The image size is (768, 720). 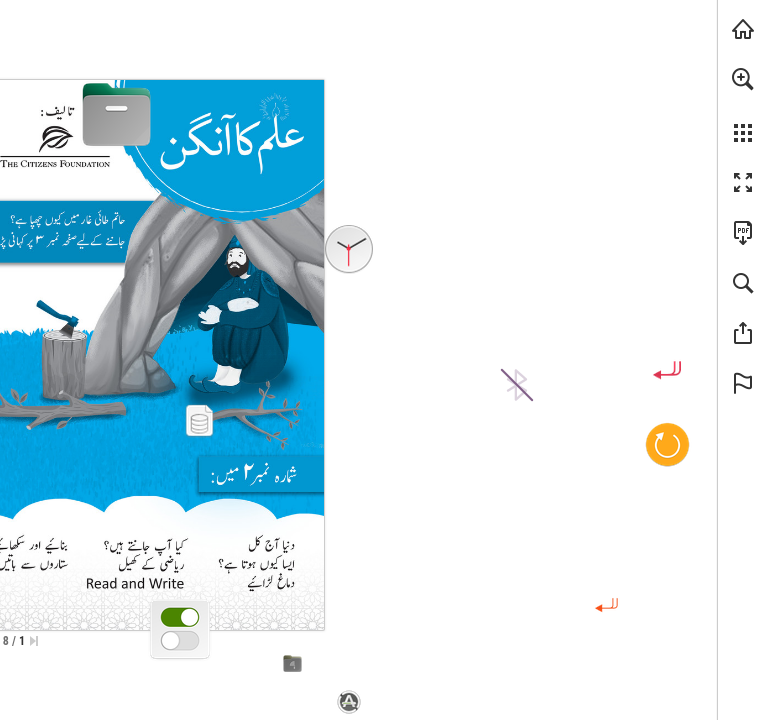 What do you see at coordinates (292, 663) in the screenshot?
I see `open insync cloud sync folder` at bounding box center [292, 663].